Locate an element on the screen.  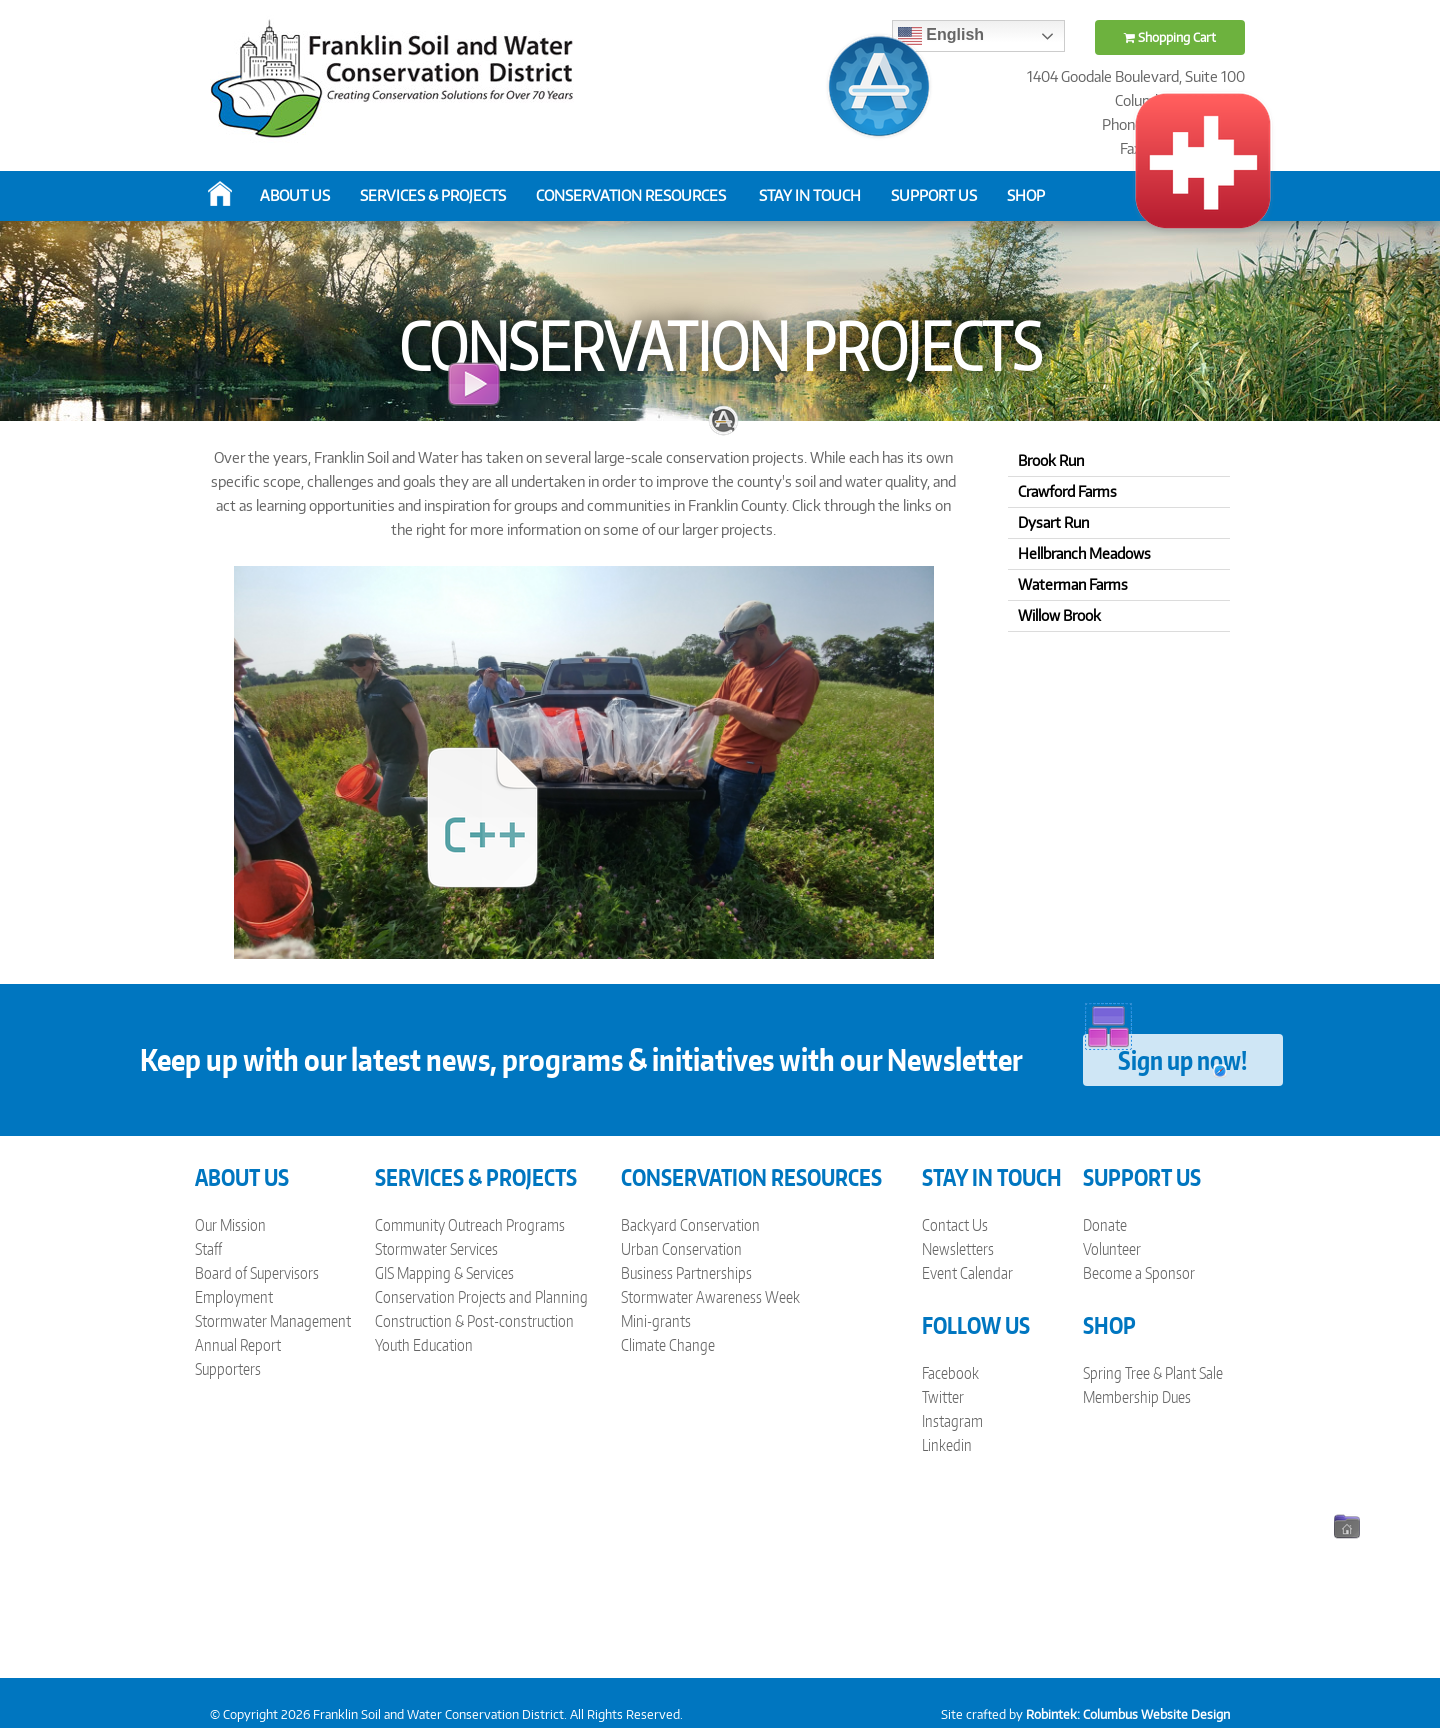
open media player application is located at coordinates (474, 384).